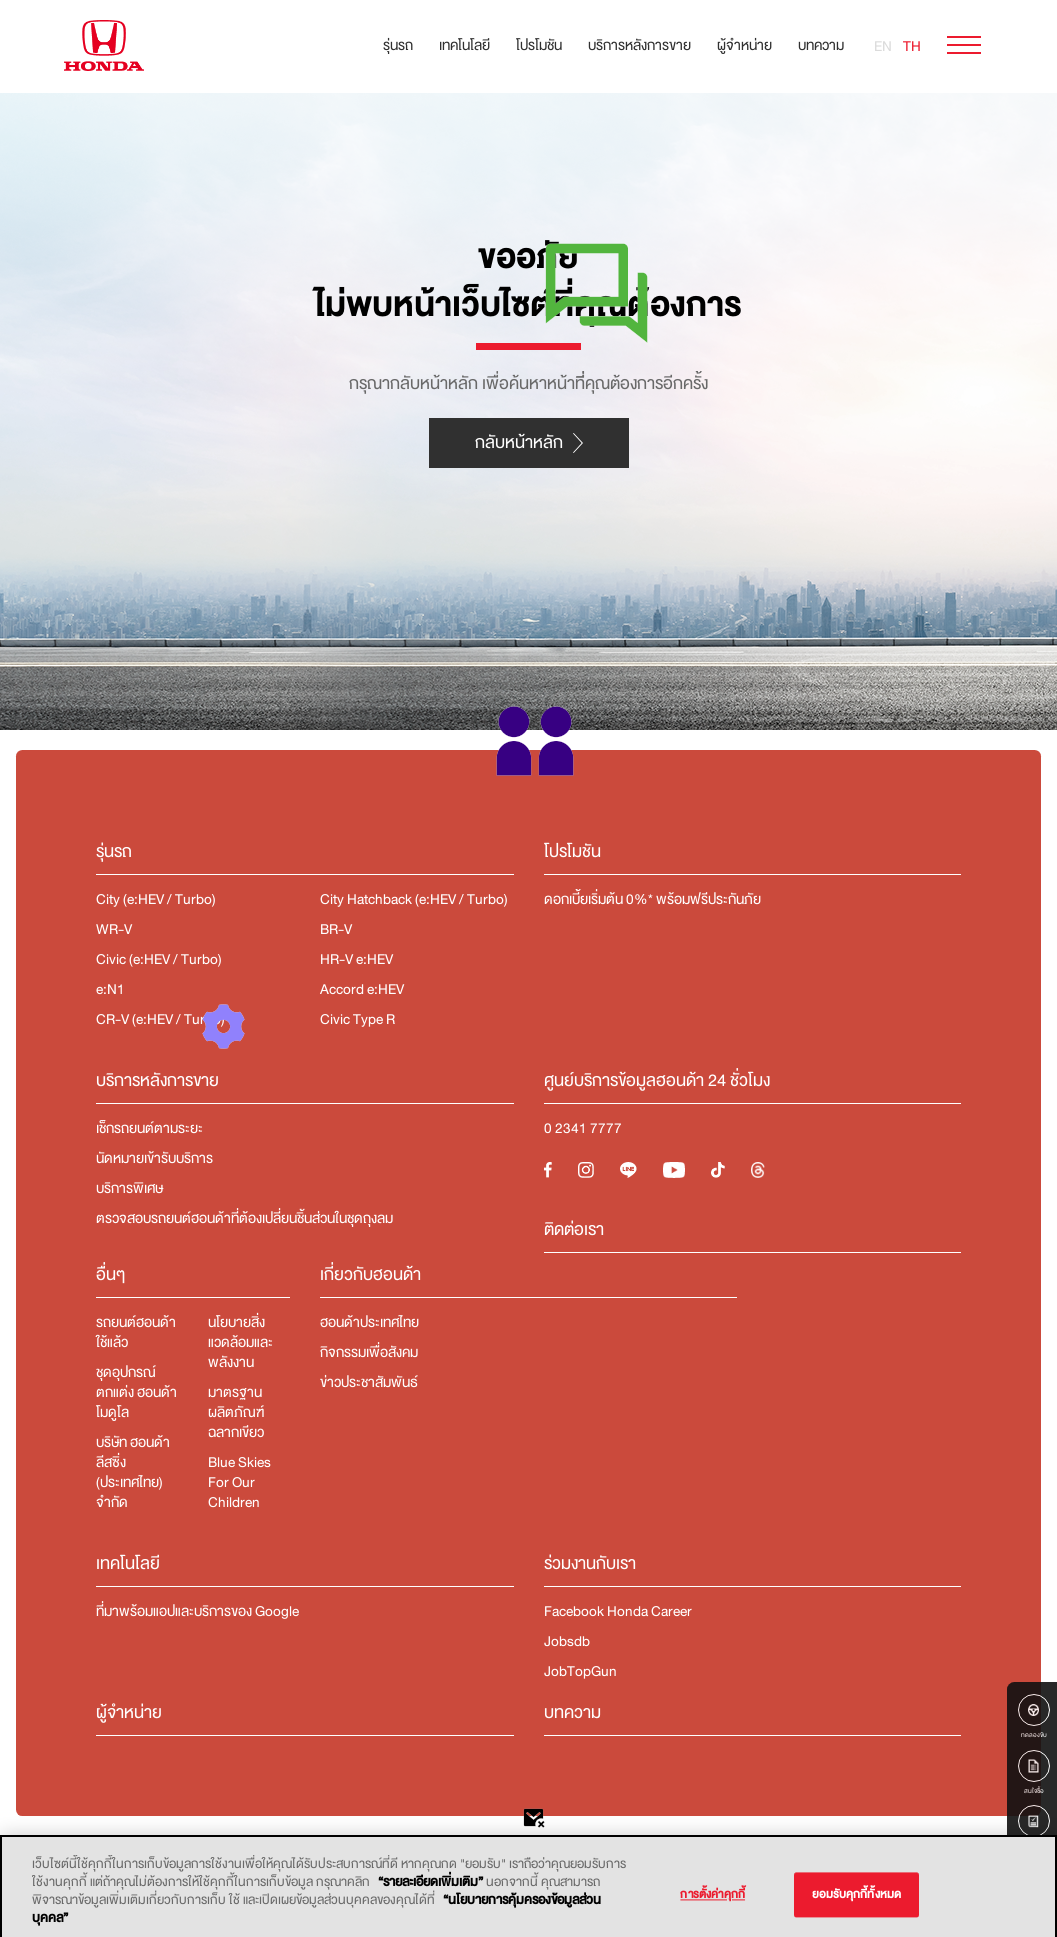 This screenshot has width=1057, height=1937. Describe the element at coordinates (535, 741) in the screenshot. I see `view group members` at that location.